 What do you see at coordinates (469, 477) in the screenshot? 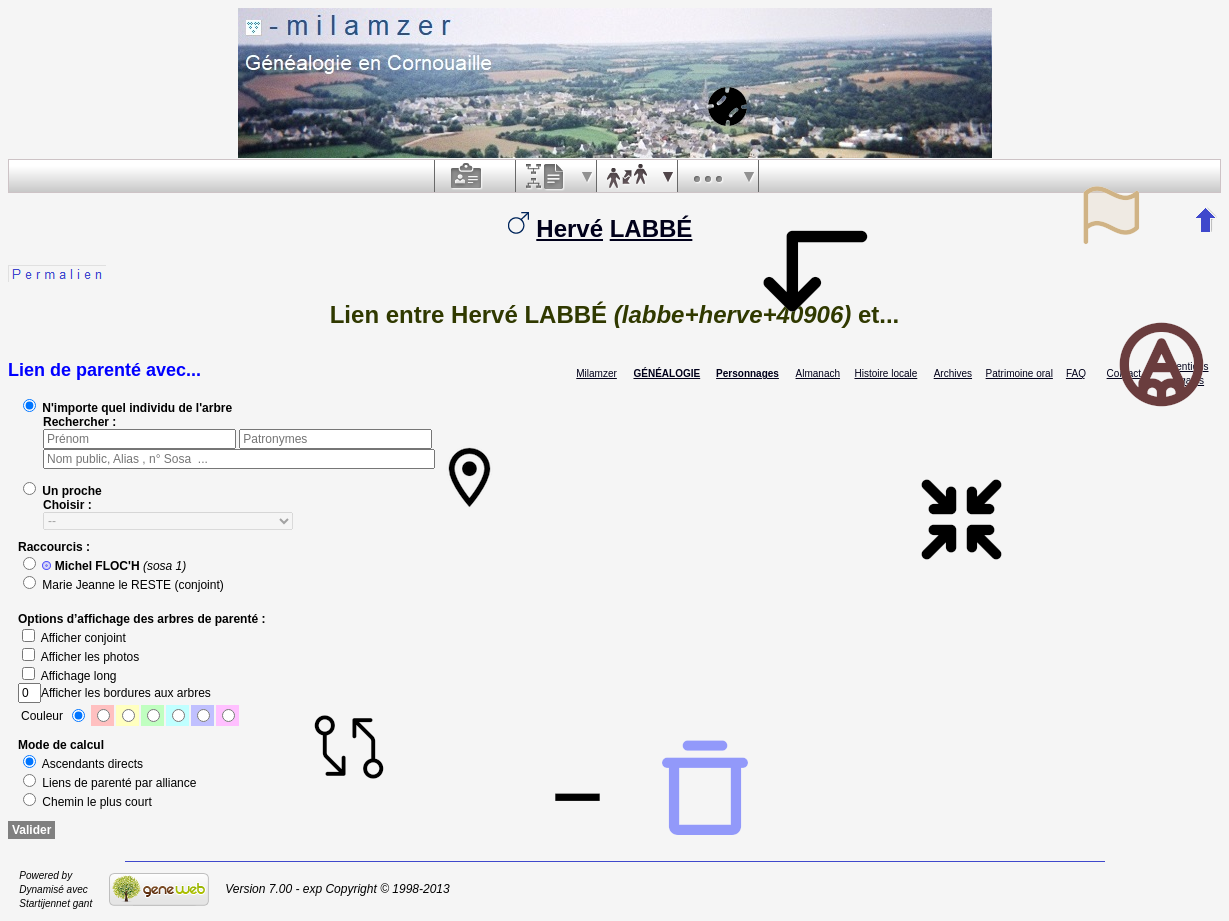
I see `view current location on map` at bounding box center [469, 477].